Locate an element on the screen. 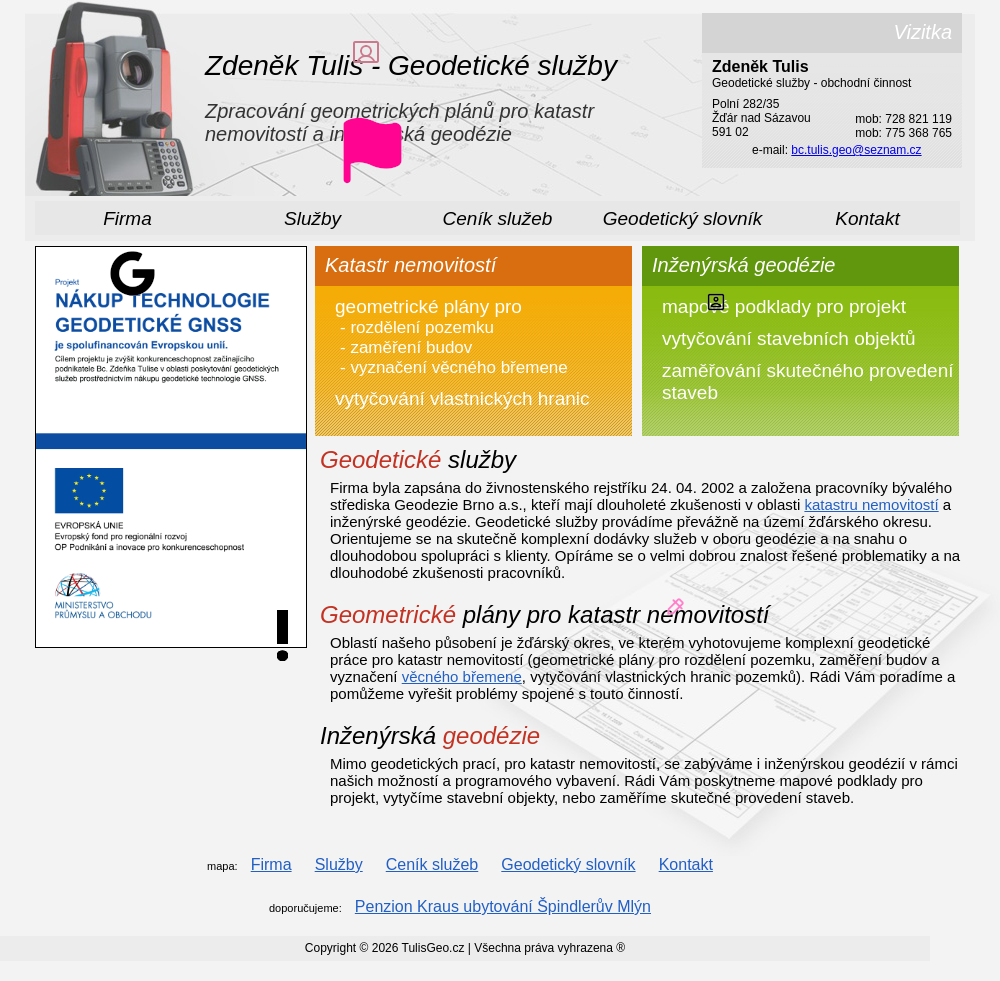 Image resolution: width=1000 pixels, height=981 pixels. select a color from the canvas is located at coordinates (675, 606).